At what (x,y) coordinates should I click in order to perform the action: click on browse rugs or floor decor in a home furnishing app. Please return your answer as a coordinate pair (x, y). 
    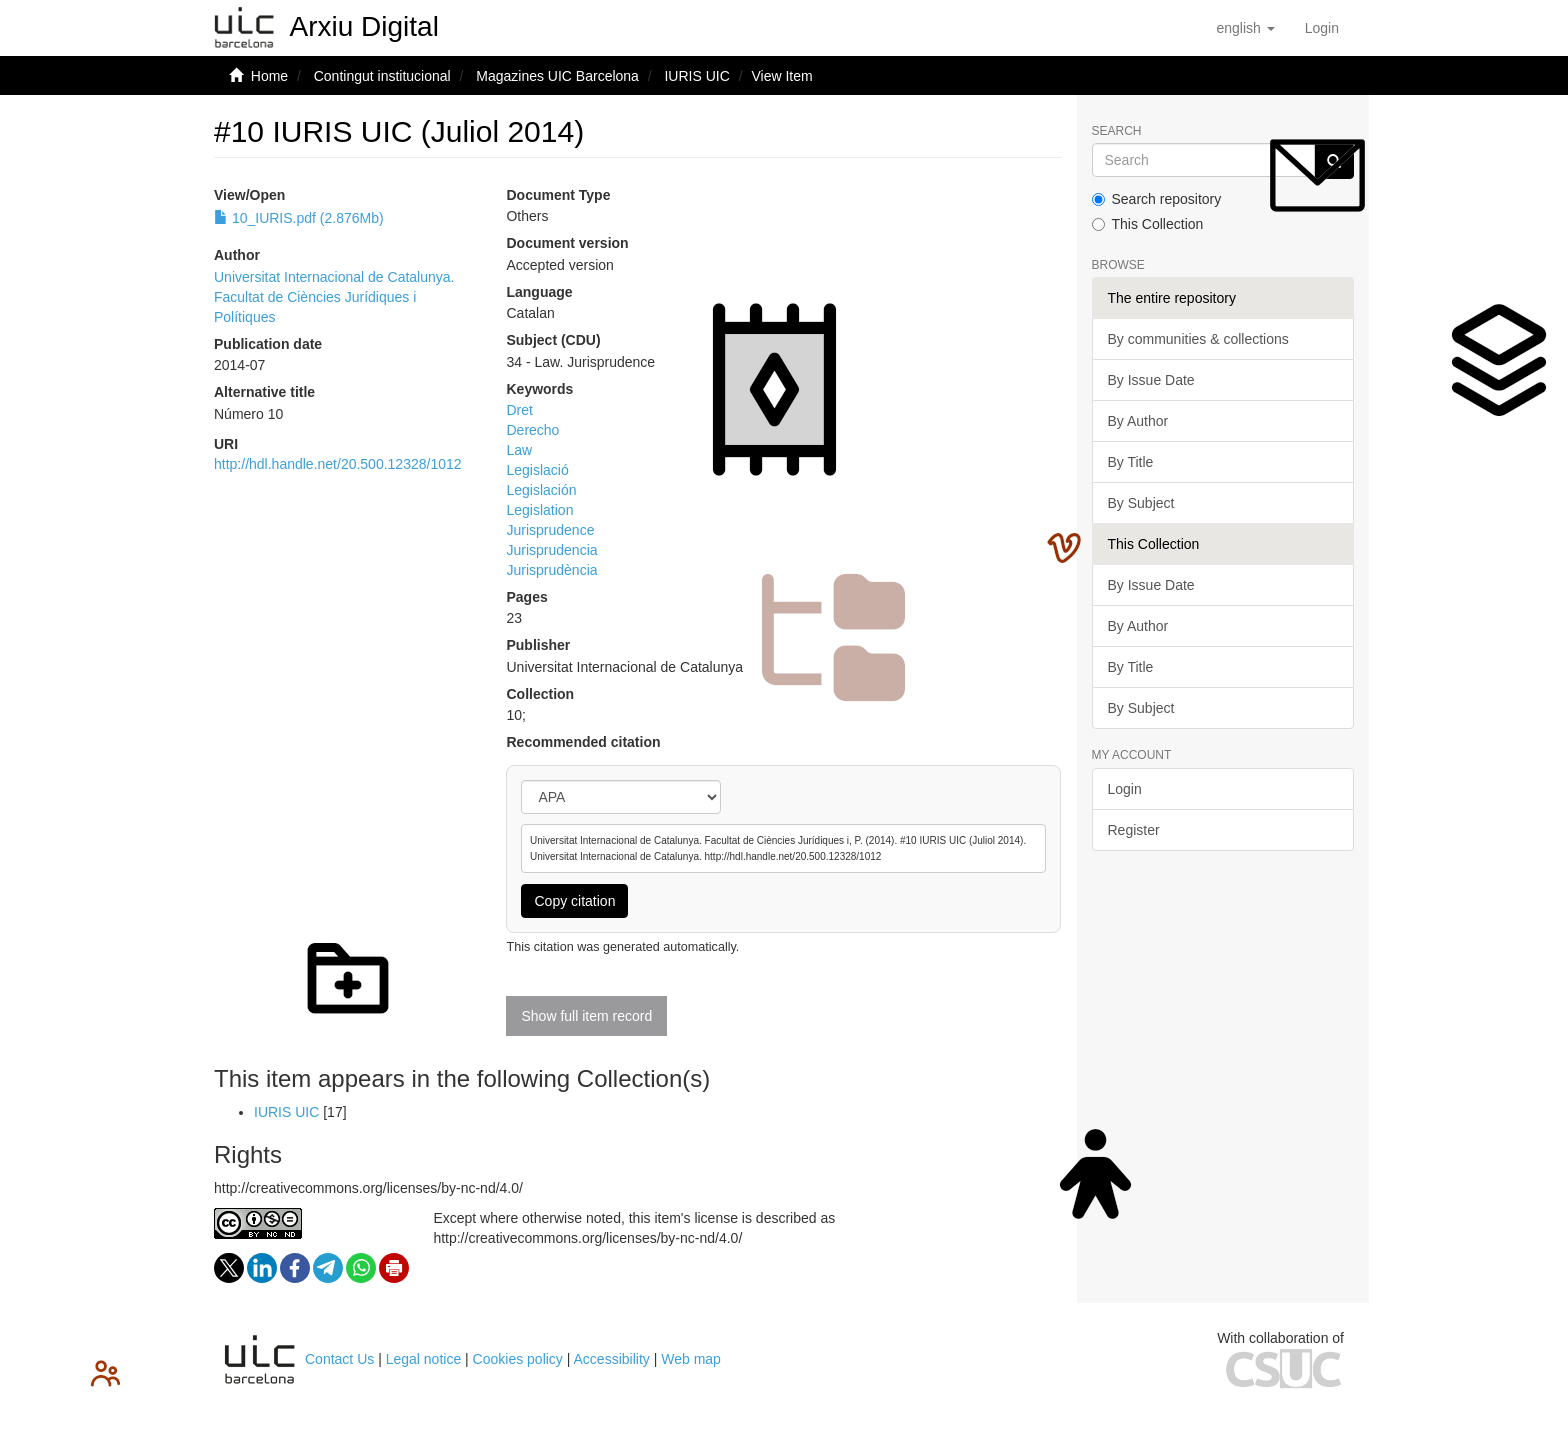
    Looking at the image, I should click on (774, 389).